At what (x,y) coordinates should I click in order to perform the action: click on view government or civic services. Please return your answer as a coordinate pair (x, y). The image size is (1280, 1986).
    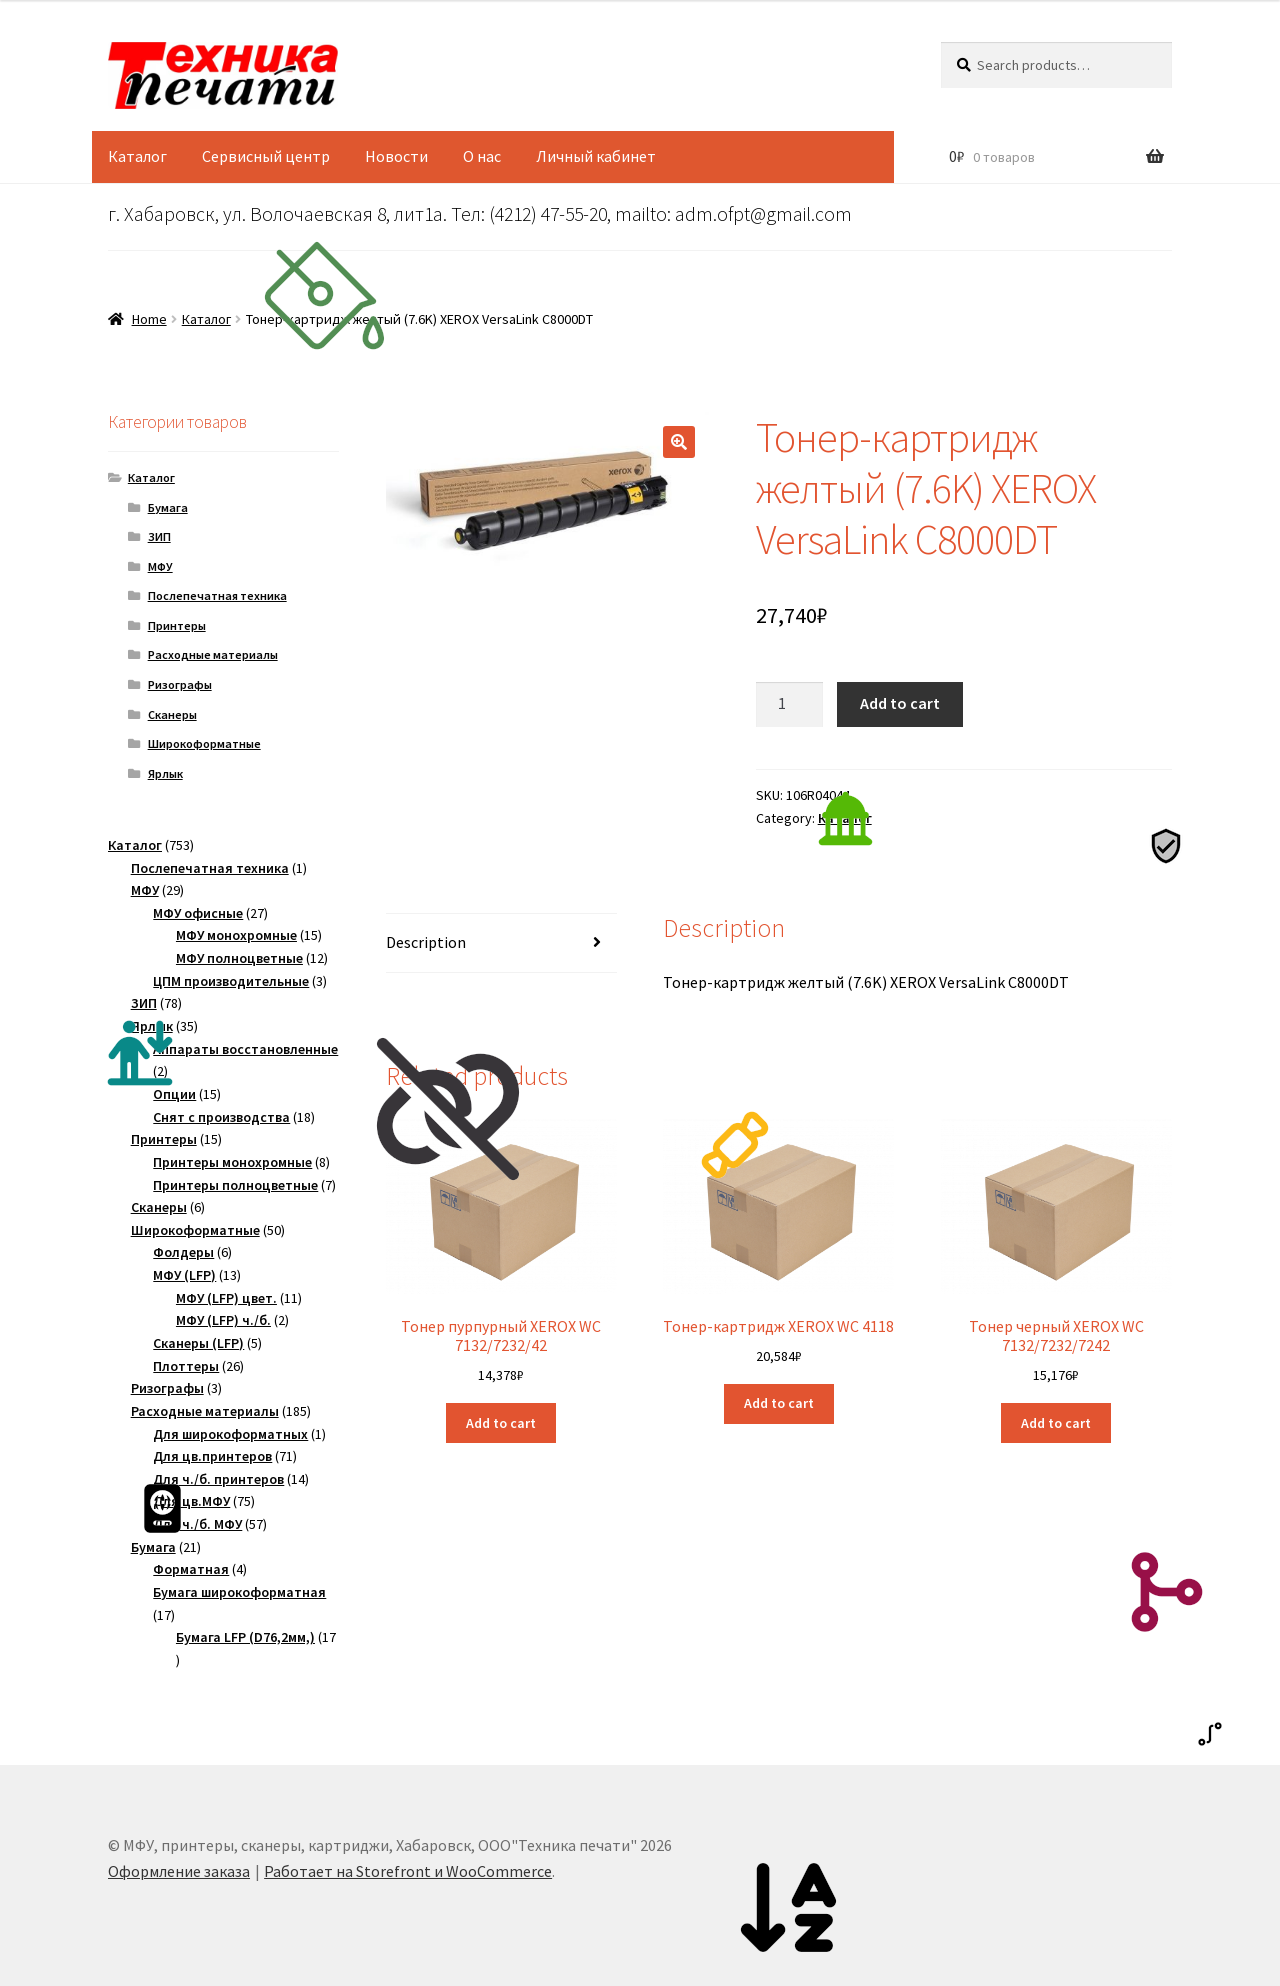
    Looking at the image, I should click on (845, 818).